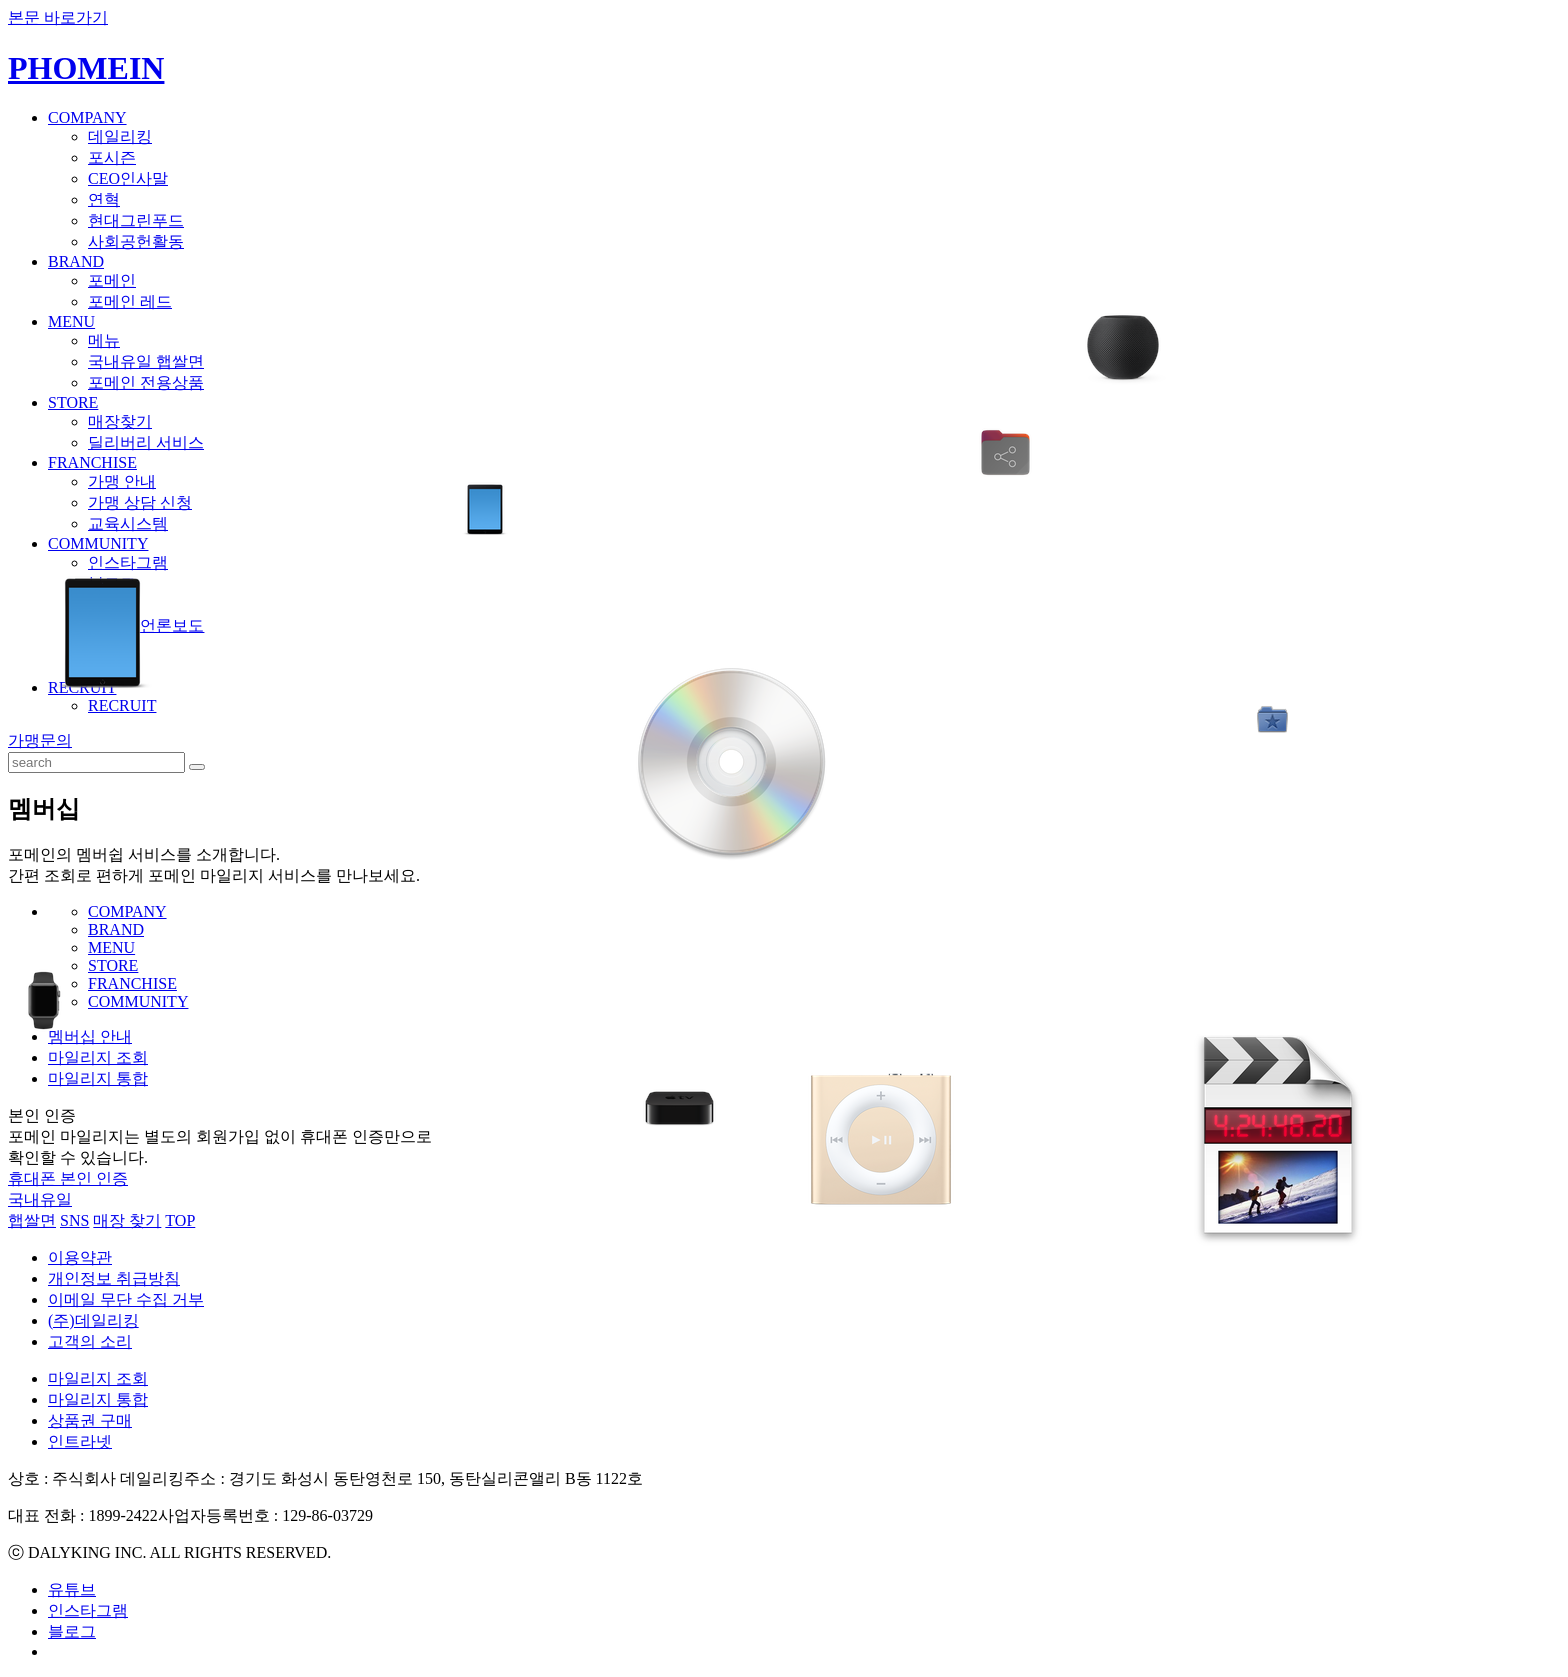 Image resolution: width=1568 pixels, height=1677 pixels. Describe the element at coordinates (1278, 1140) in the screenshot. I see `open iMovie project library` at that location.